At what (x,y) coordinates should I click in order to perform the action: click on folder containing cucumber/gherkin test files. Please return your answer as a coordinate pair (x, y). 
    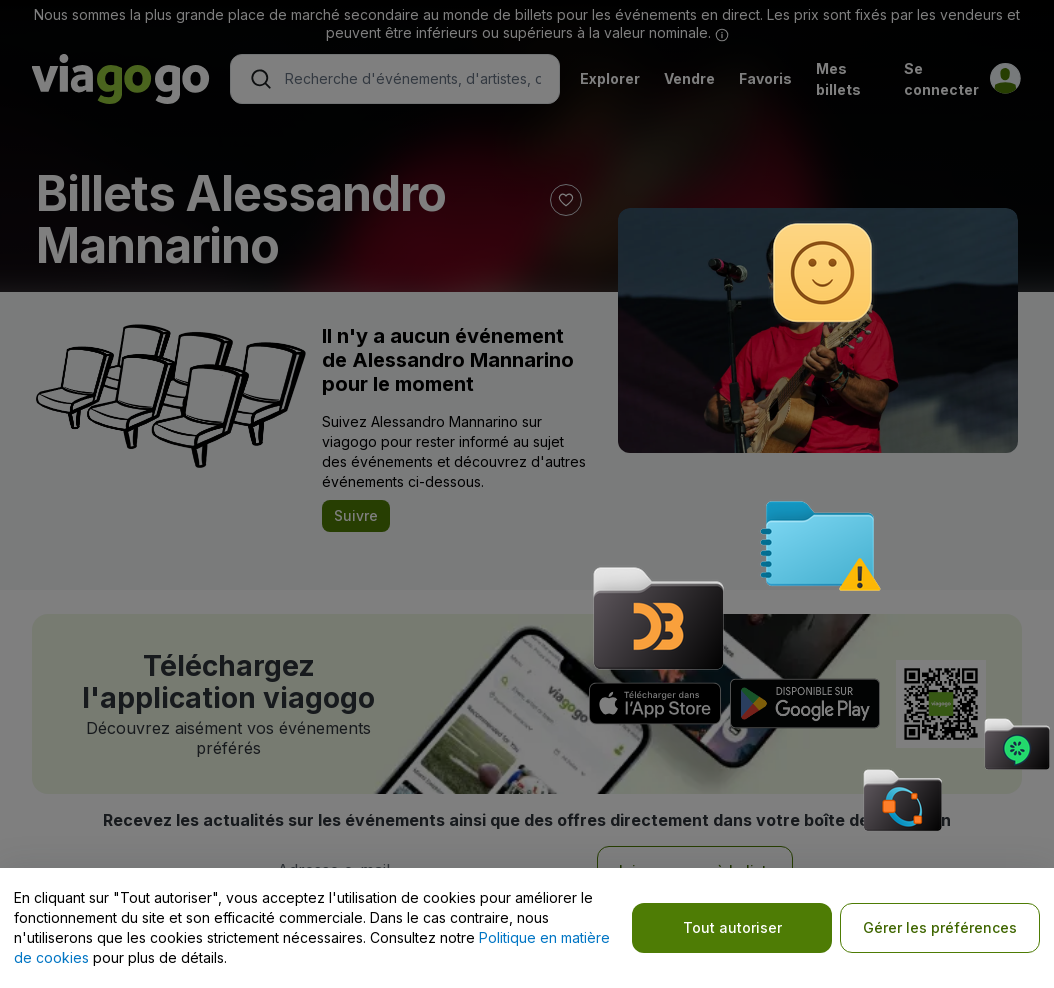
    Looking at the image, I should click on (1017, 746).